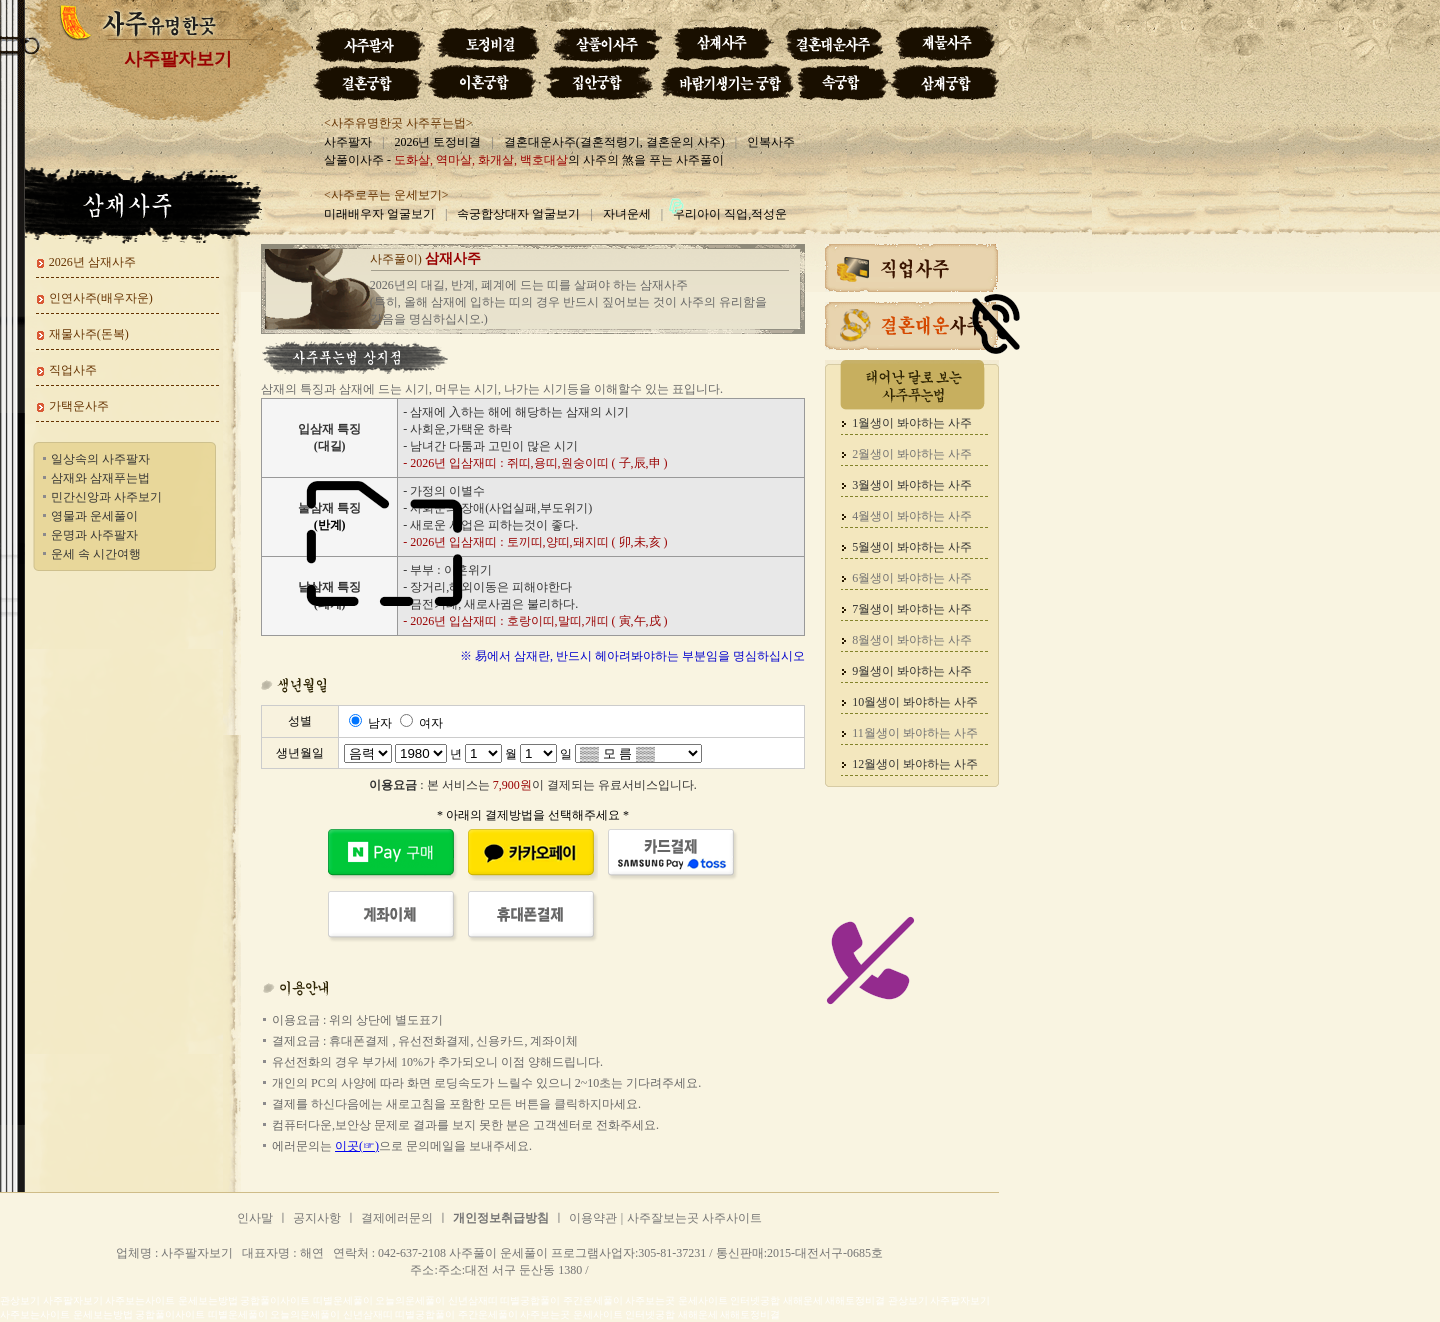  I want to click on pay with PayPal, so click(676, 206).